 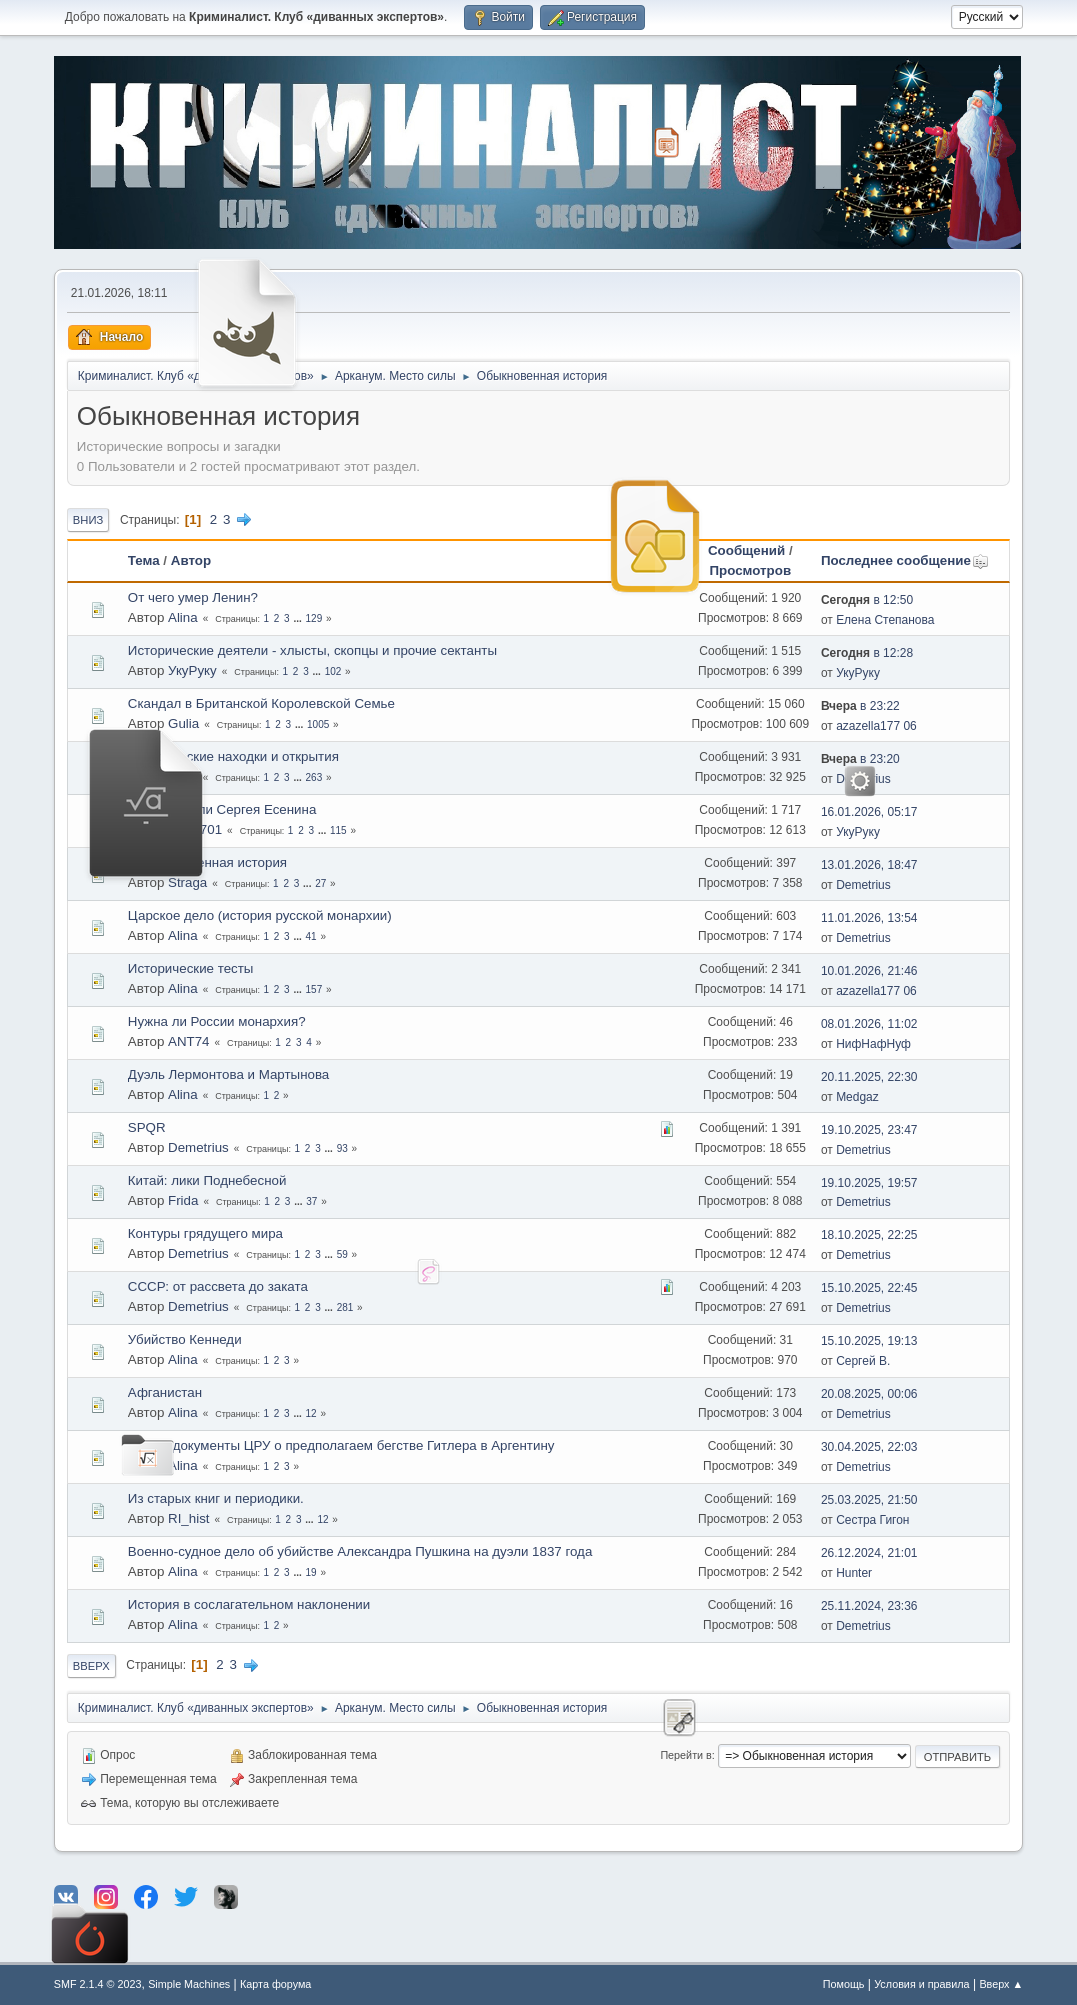 What do you see at coordinates (247, 325) in the screenshot?
I see `open a compressed GIMP project file` at bounding box center [247, 325].